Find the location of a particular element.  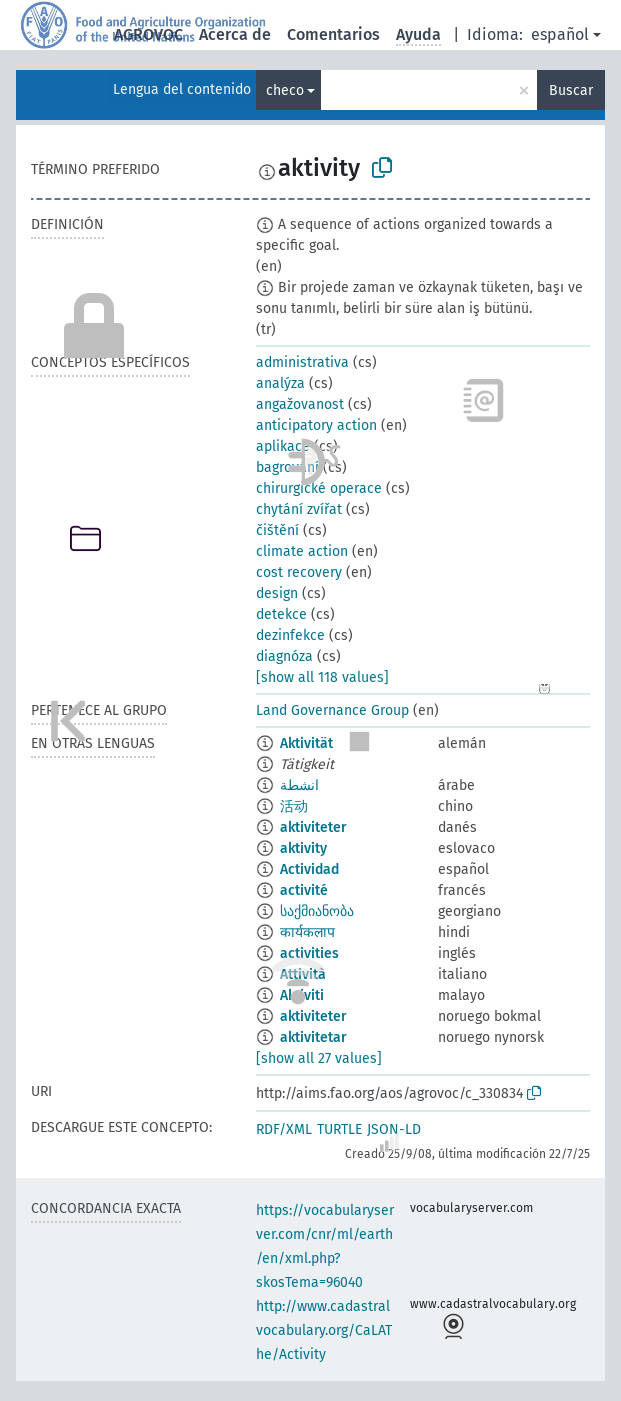

open file manager is located at coordinates (85, 537).